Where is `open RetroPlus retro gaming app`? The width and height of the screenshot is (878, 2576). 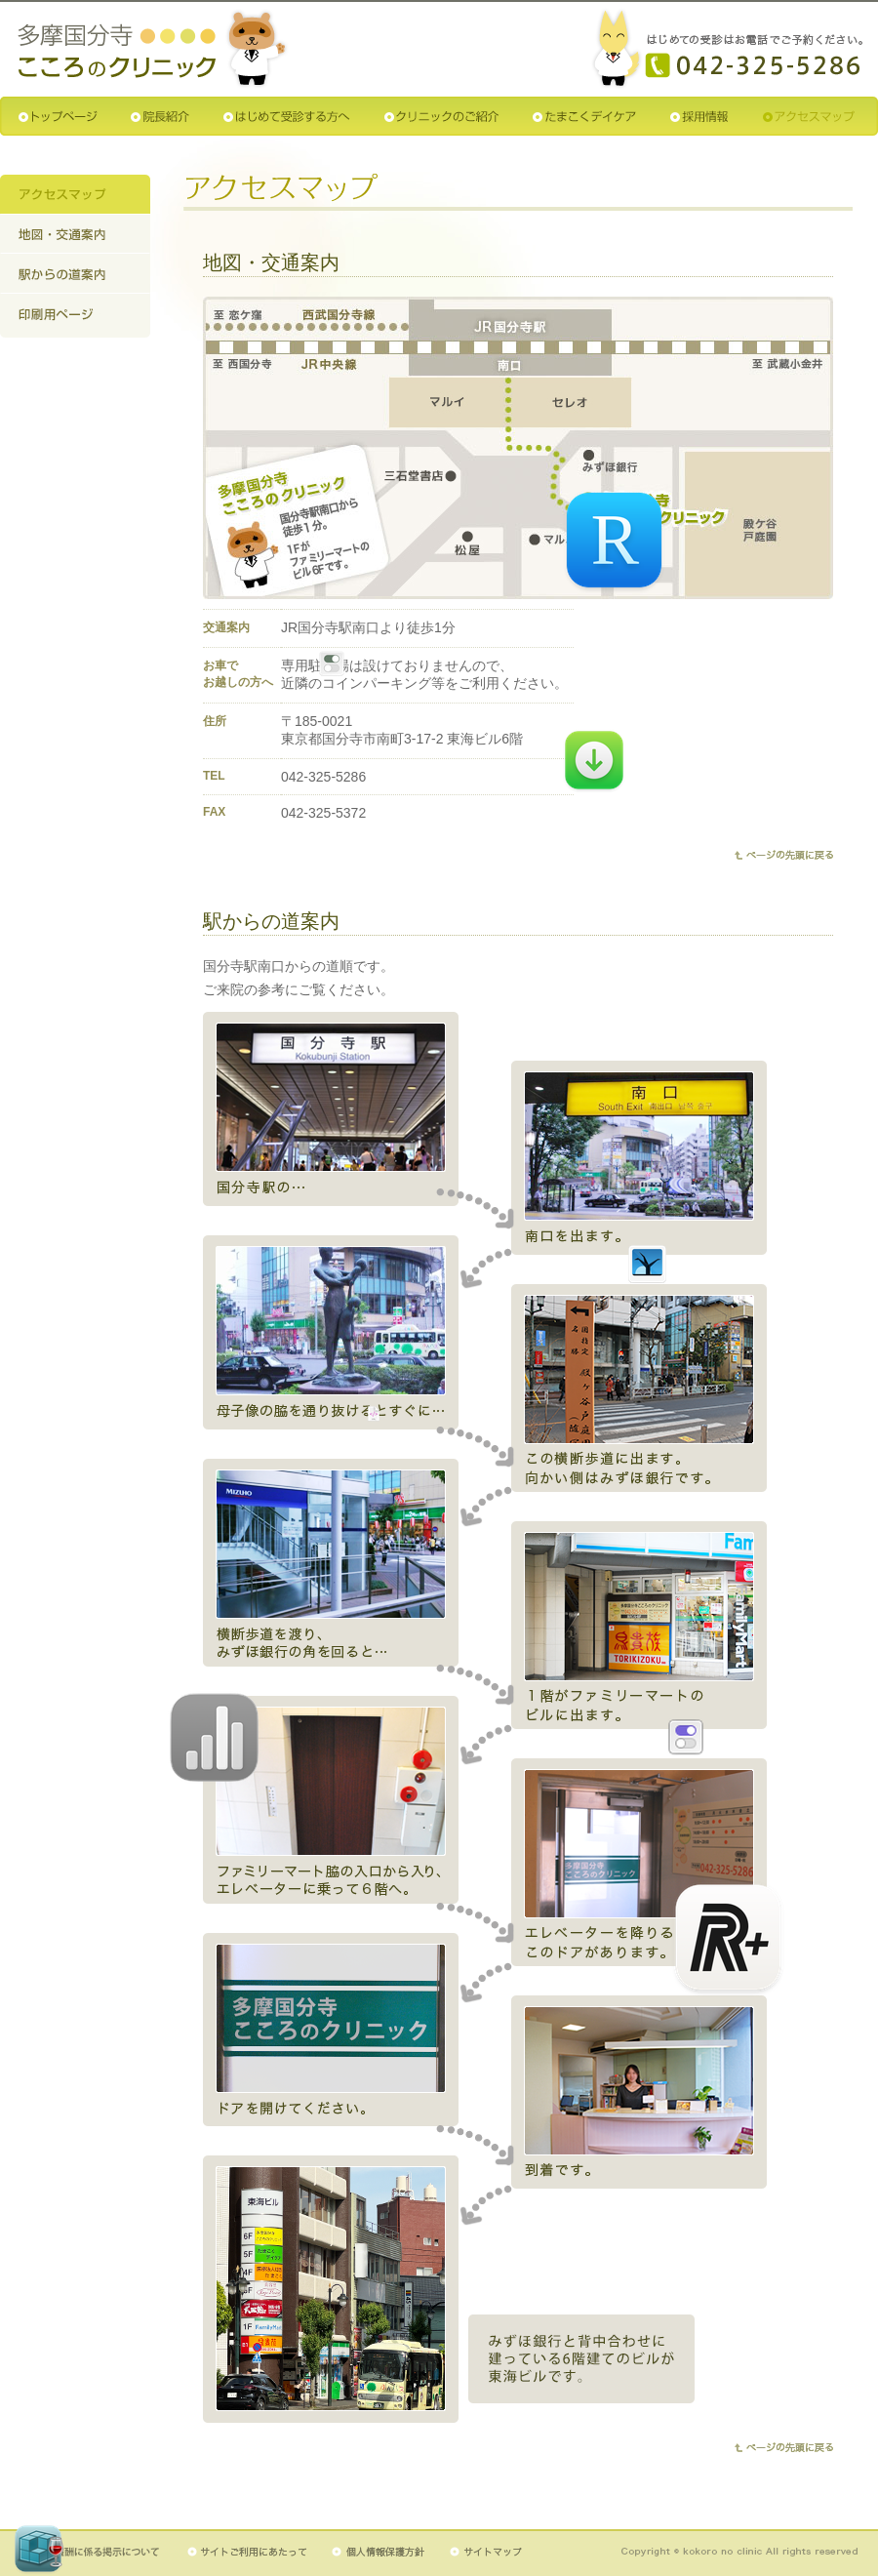 open RetroPlus retro gaming app is located at coordinates (728, 1937).